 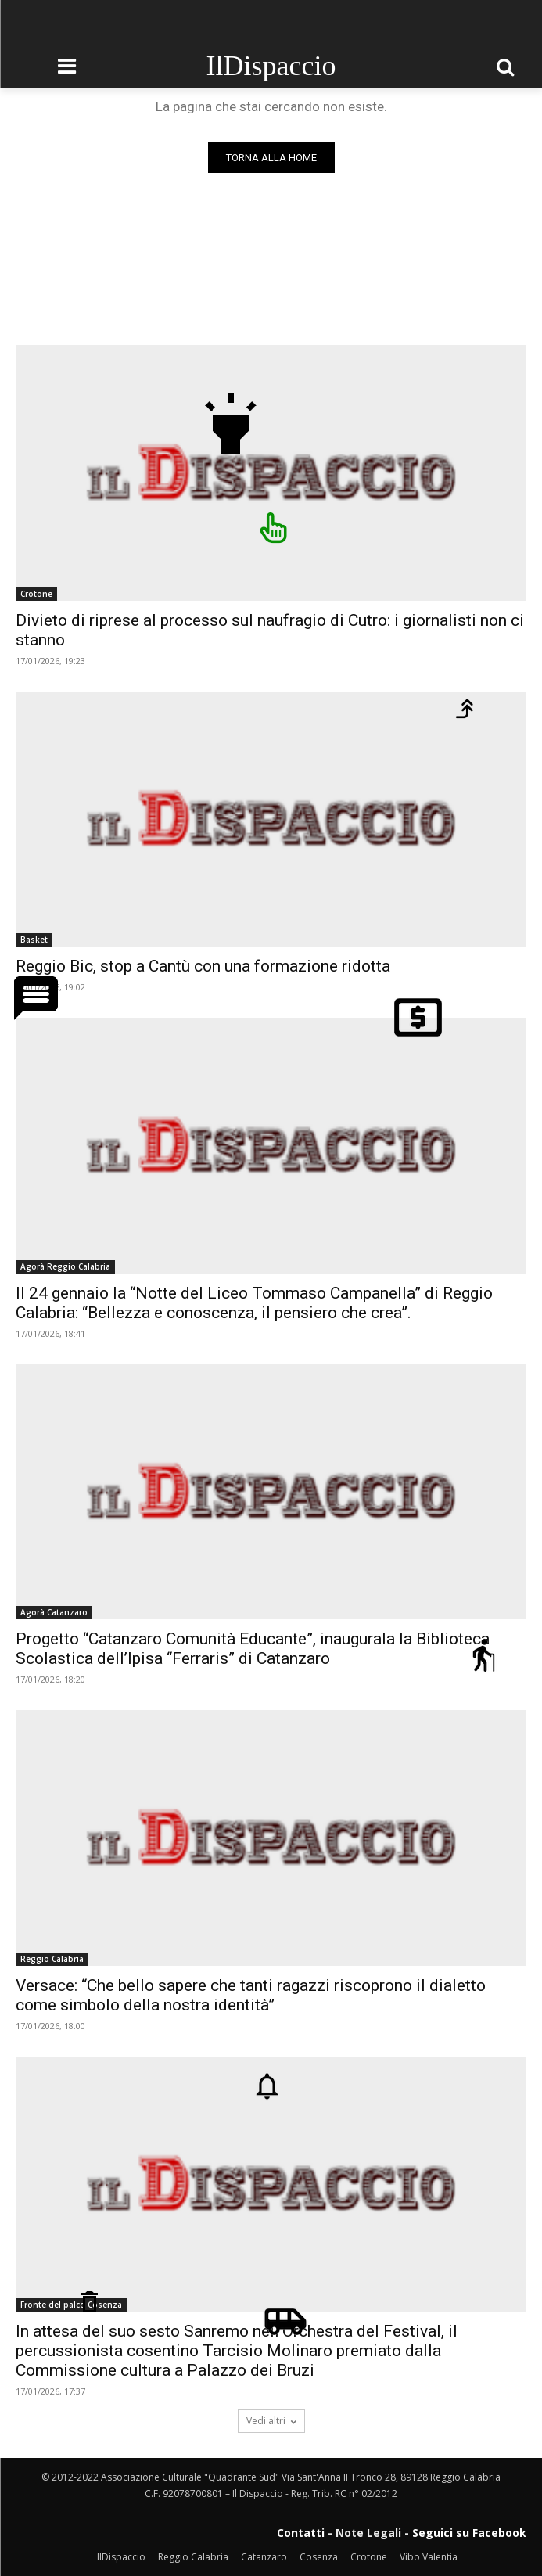 I want to click on find nearby ATMs or cash machines, so click(x=418, y=1017).